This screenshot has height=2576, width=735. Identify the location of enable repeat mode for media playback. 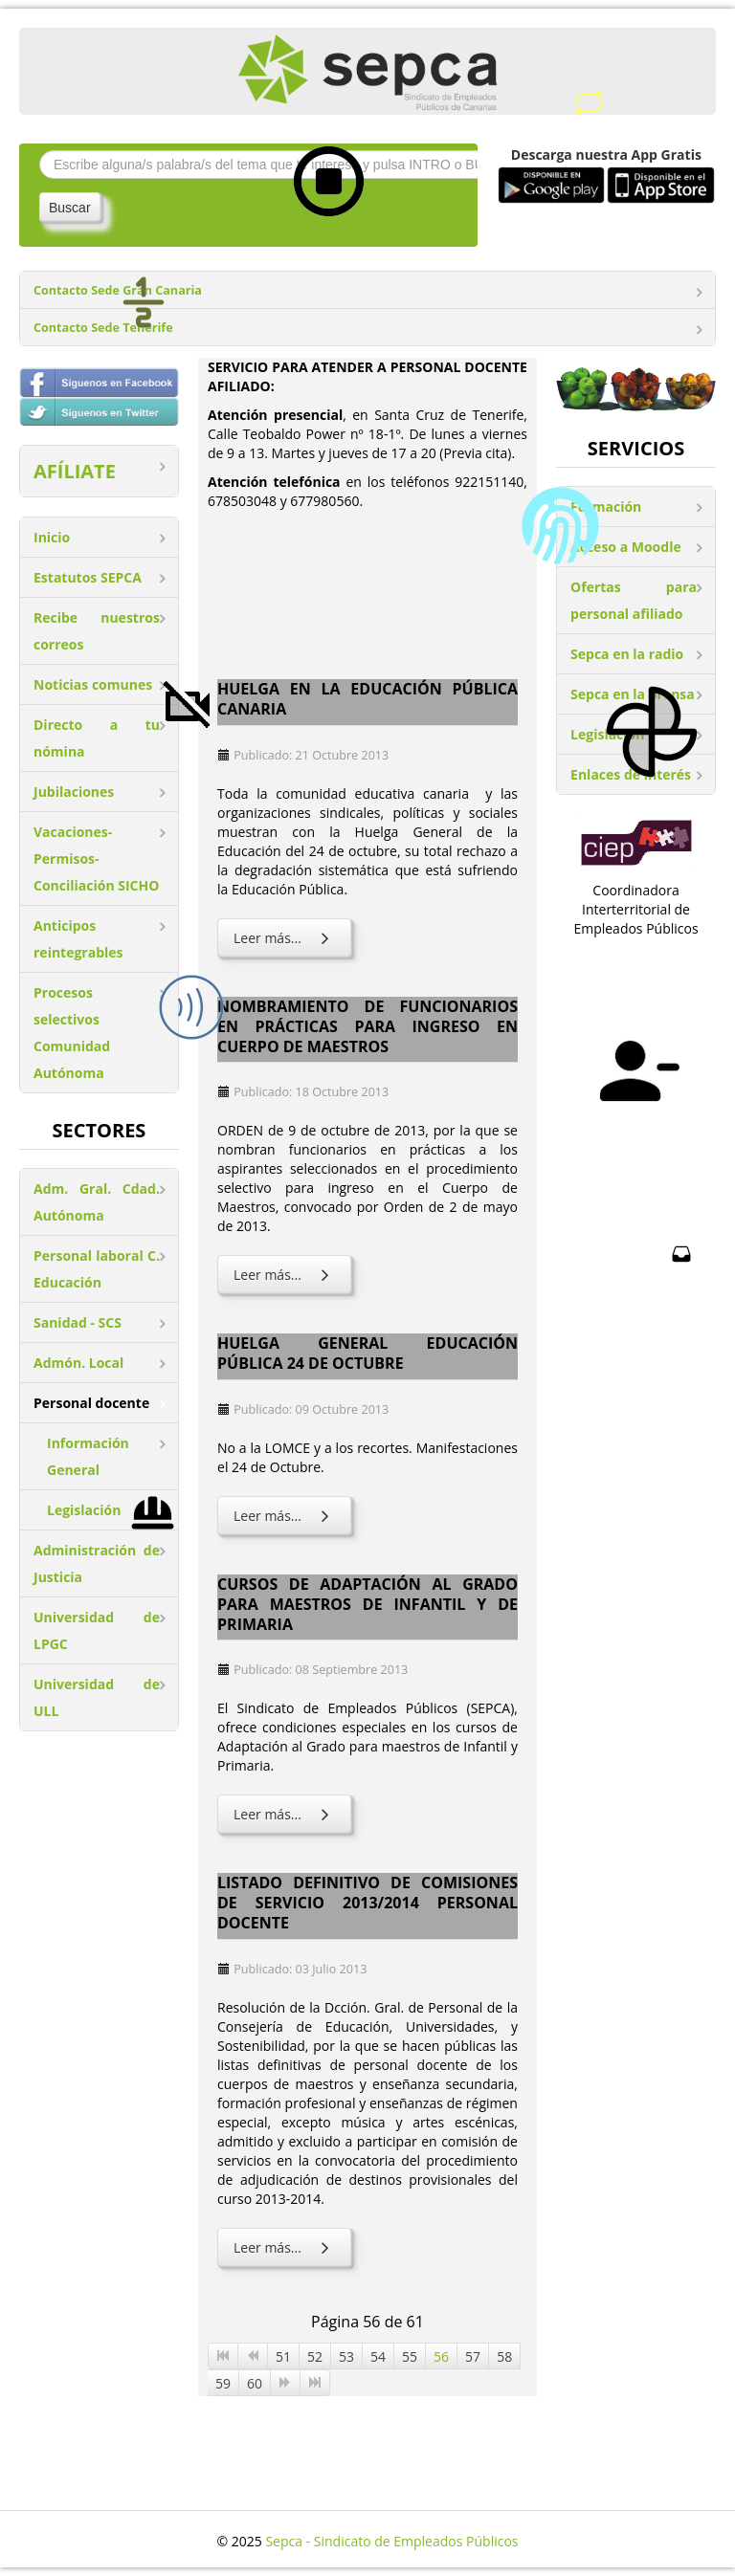
(589, 102).